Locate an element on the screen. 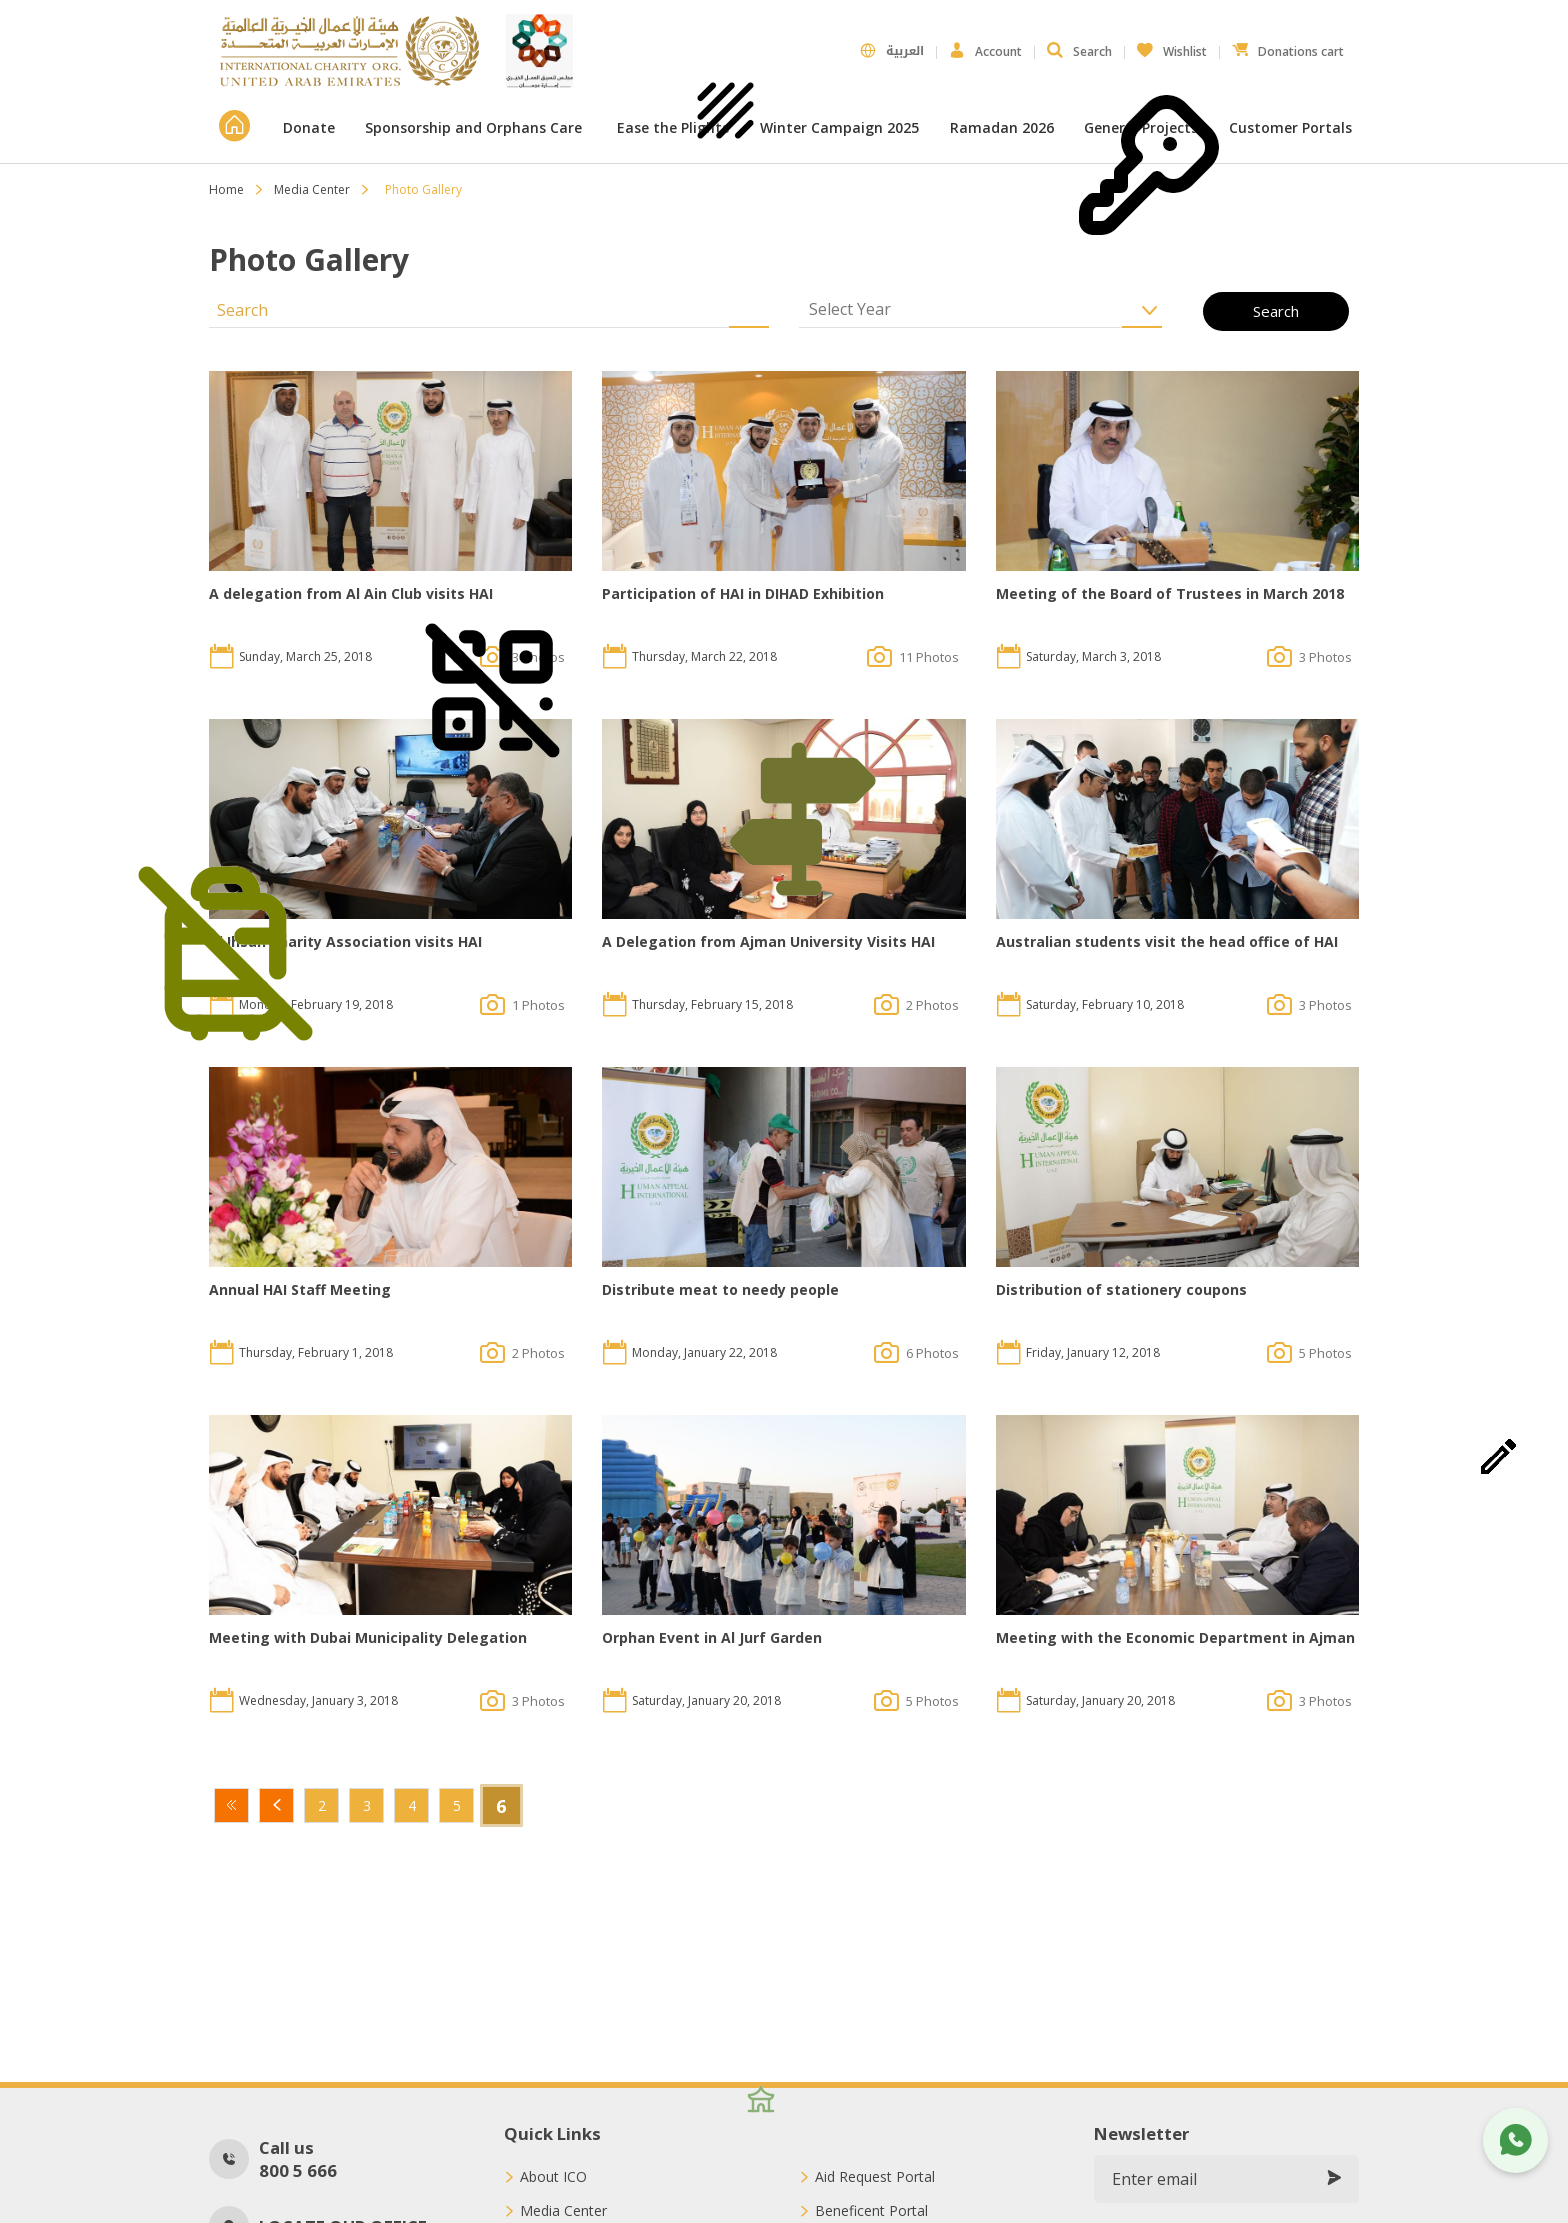 Image resolution: width=1568 pixels, height=2223 pixels. access security or authentication settings is located at coordinates (1149, 165).